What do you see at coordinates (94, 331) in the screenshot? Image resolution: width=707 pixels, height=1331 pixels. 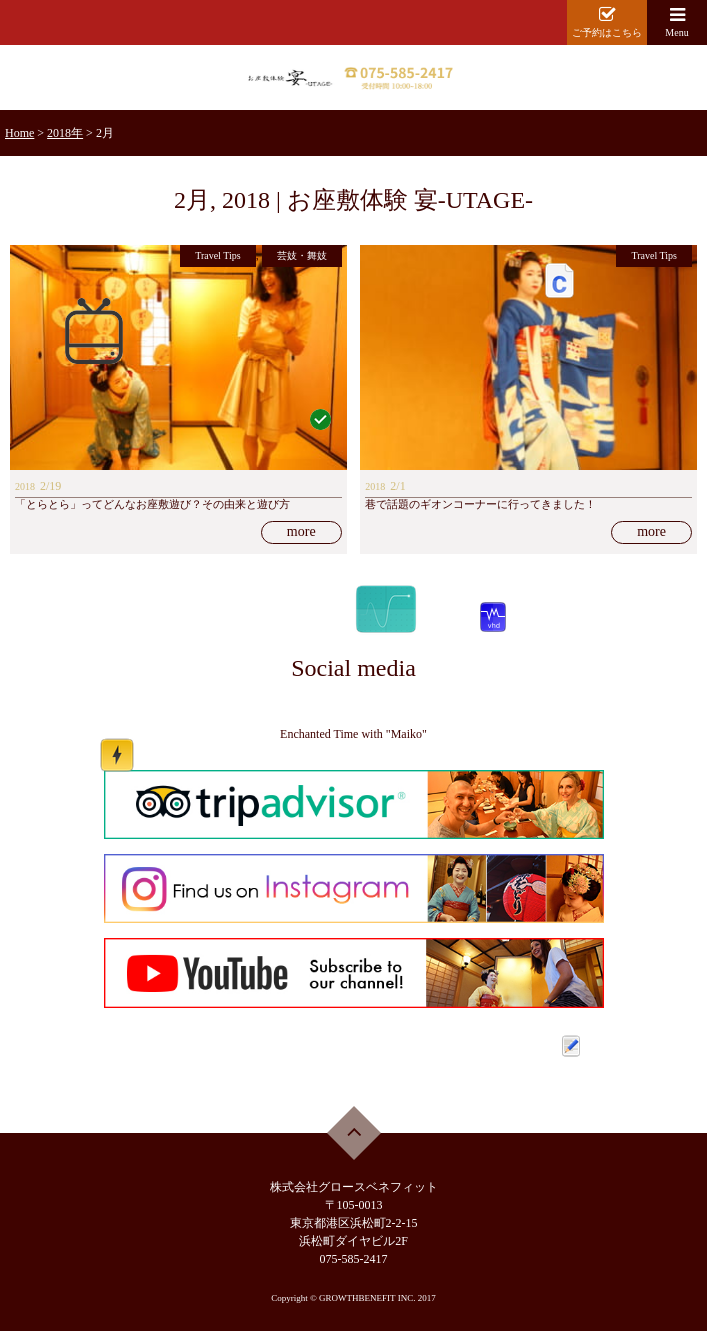 I see `open video player app` at bounding box center [94, 331].